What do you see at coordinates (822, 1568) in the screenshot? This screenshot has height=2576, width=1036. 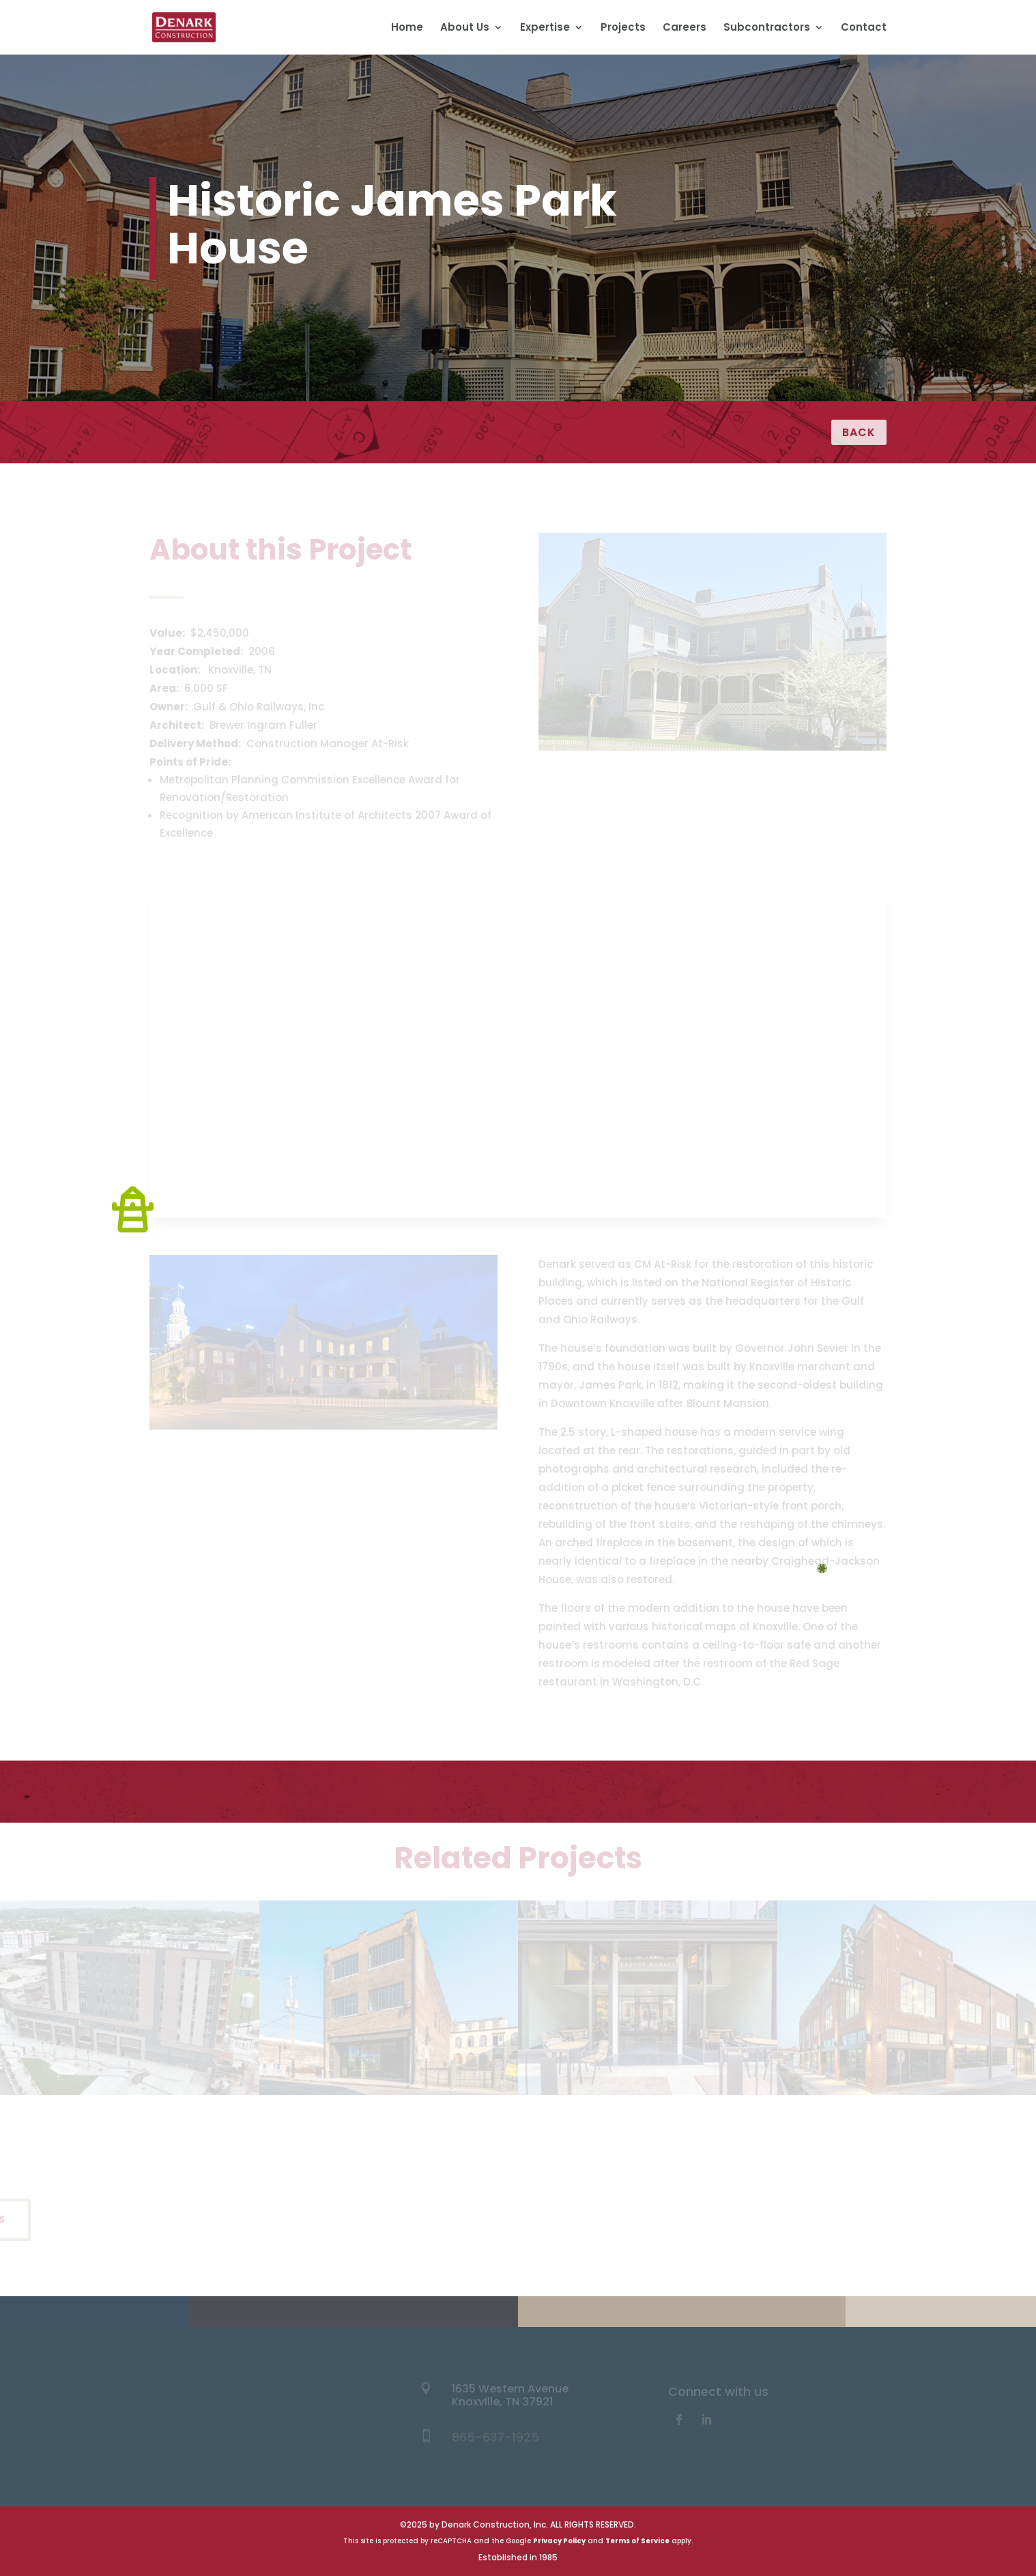 I see `indicates loading or processing in progress` at bounding box center [822, 1568].